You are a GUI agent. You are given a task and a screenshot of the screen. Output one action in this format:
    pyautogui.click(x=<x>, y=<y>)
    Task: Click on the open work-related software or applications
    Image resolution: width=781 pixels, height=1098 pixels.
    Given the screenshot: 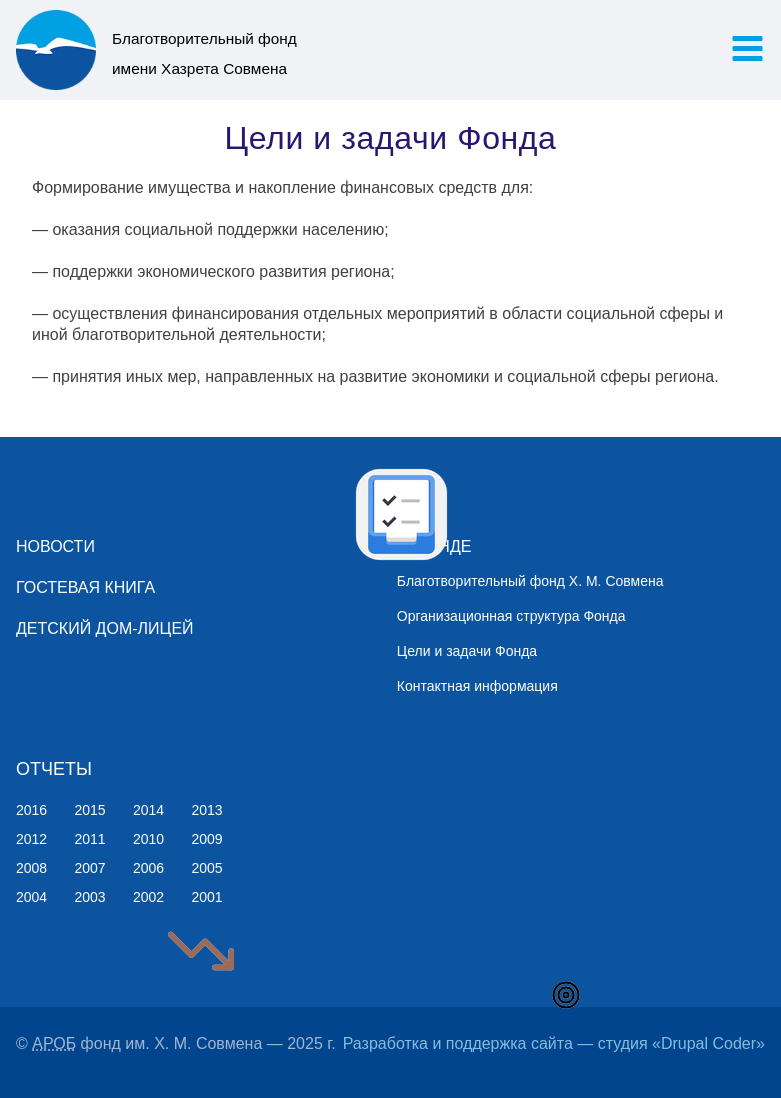 What is the action you would take?
    pyautogui.click(x=401, y=514)
    